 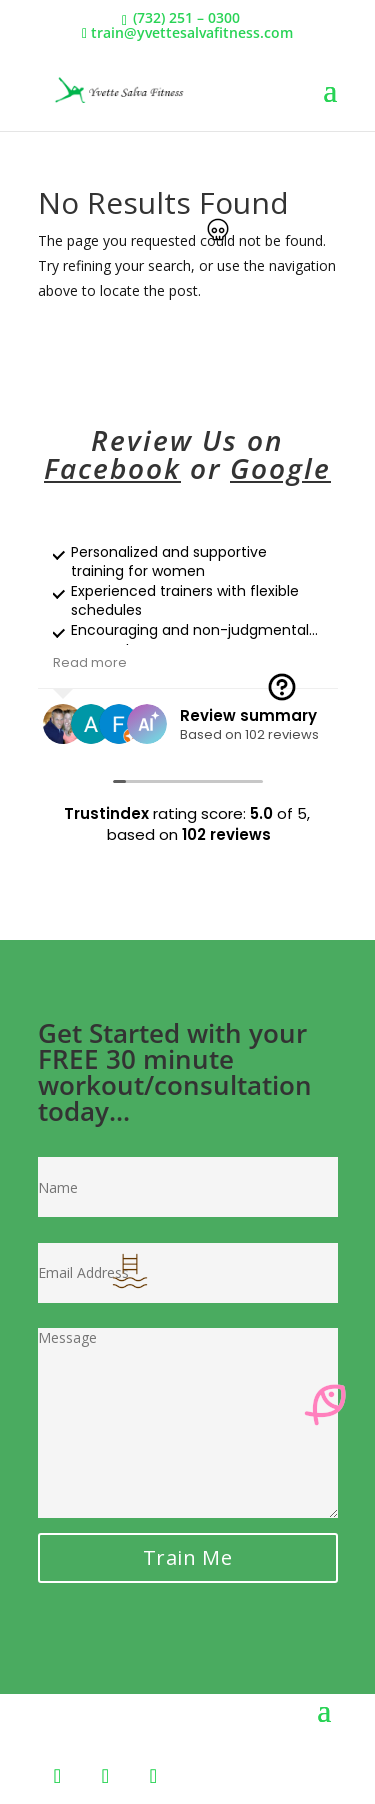 What do you see at coordinates (218, 230) in the screenshot?
I see `indicates danger or fatal error` at bounding box center [218, 230].